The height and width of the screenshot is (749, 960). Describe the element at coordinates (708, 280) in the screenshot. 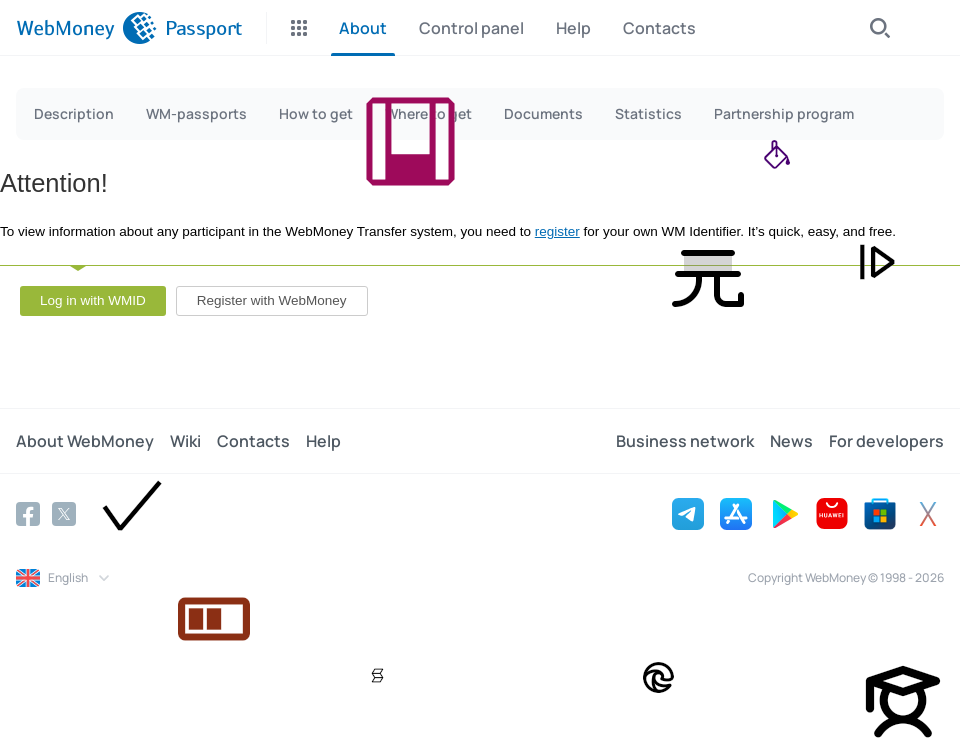

I see `view or convert to chinese yuan currency` at that location.